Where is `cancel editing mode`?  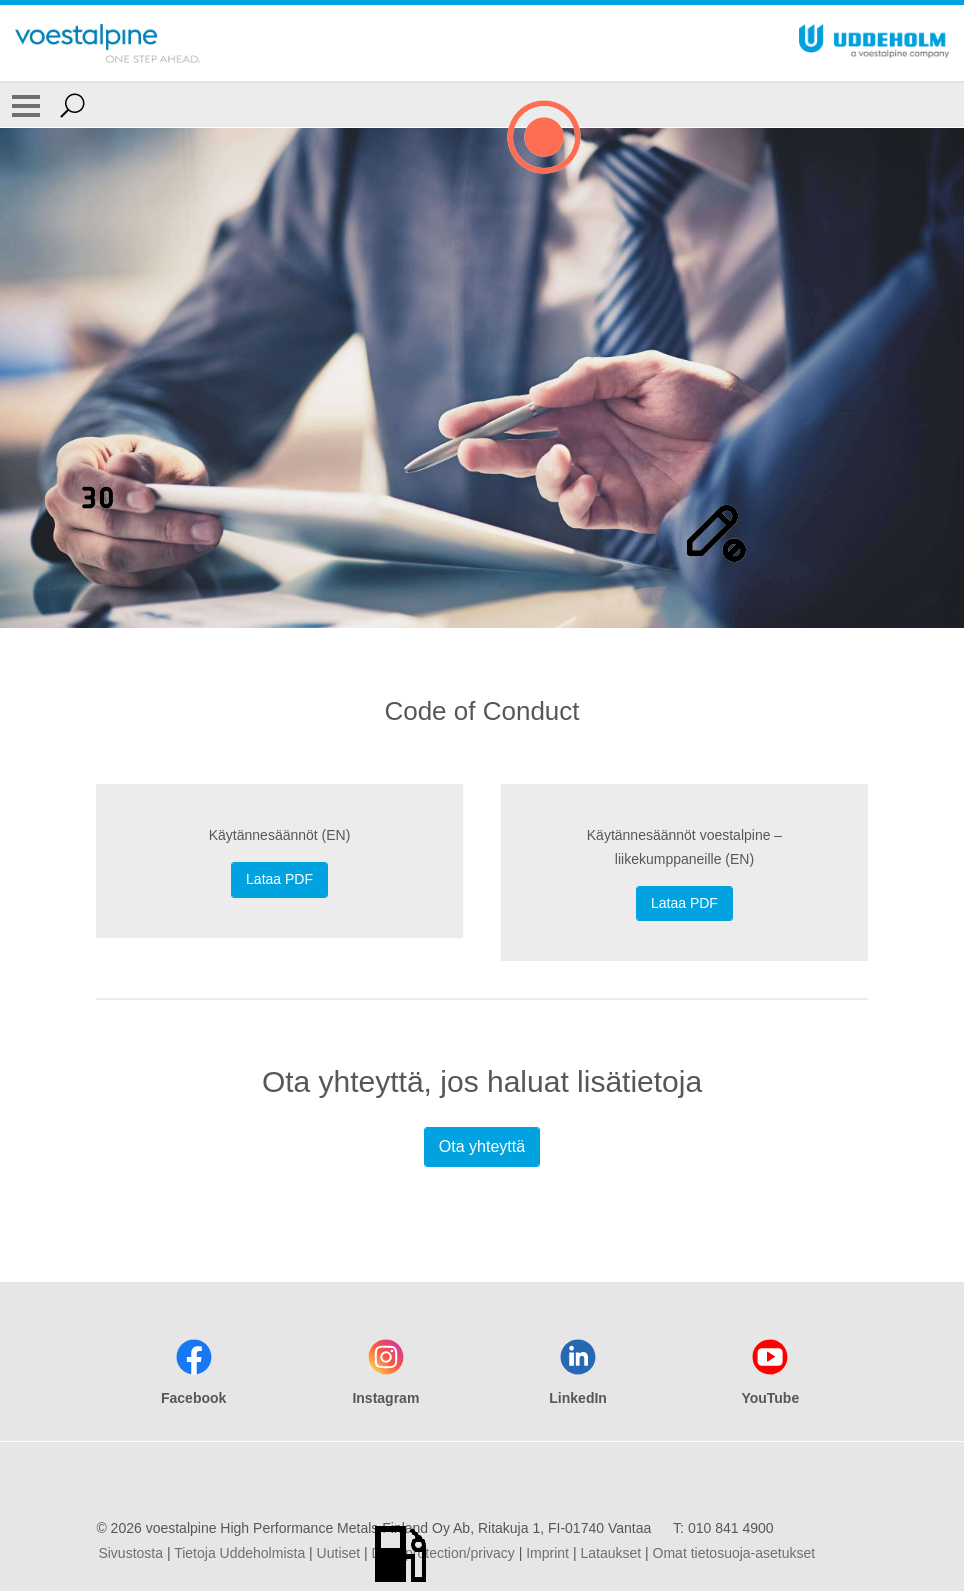 cancel editing mode is located at coordinates (713, 529).